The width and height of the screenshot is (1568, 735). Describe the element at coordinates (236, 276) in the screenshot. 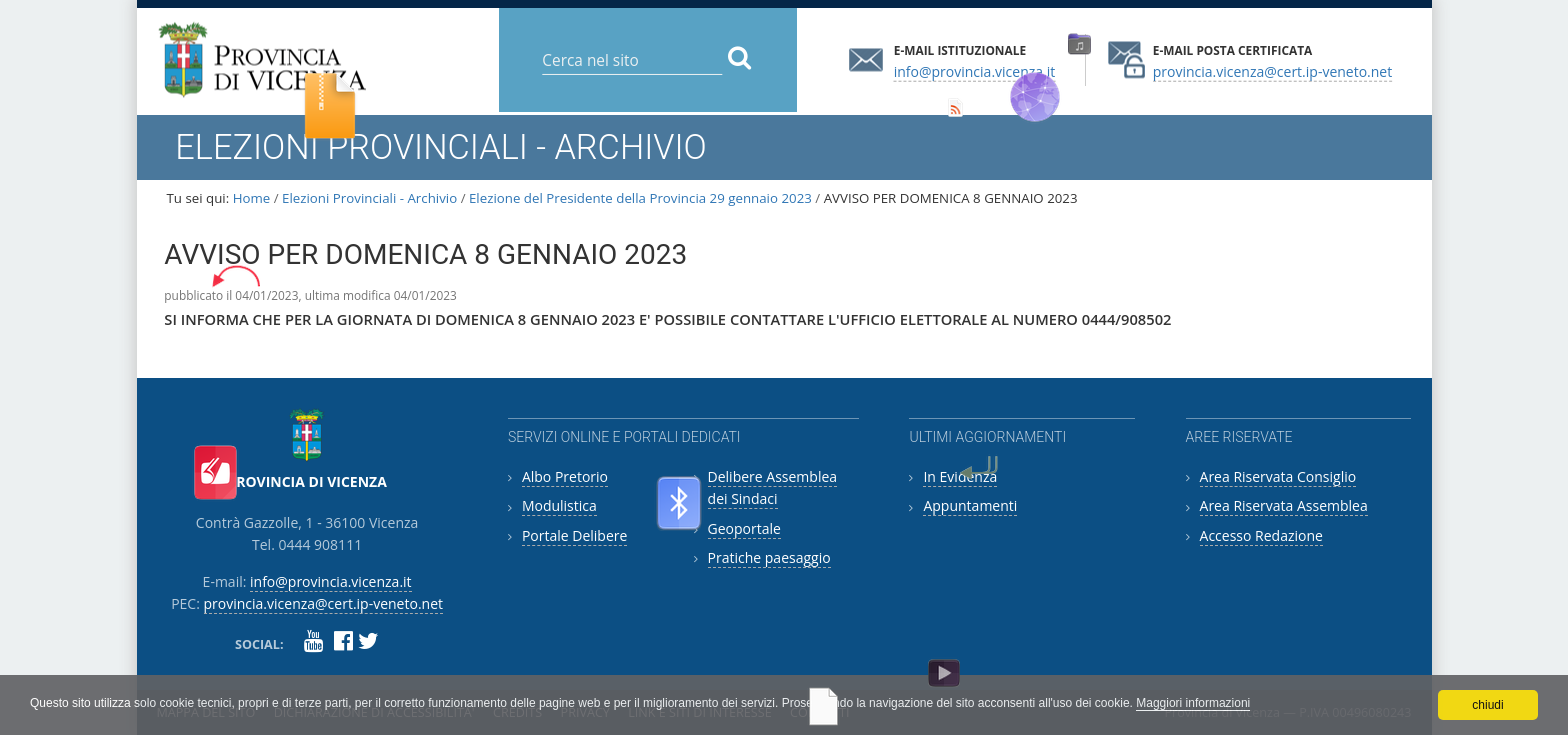

I see `undo the last action` at that location.